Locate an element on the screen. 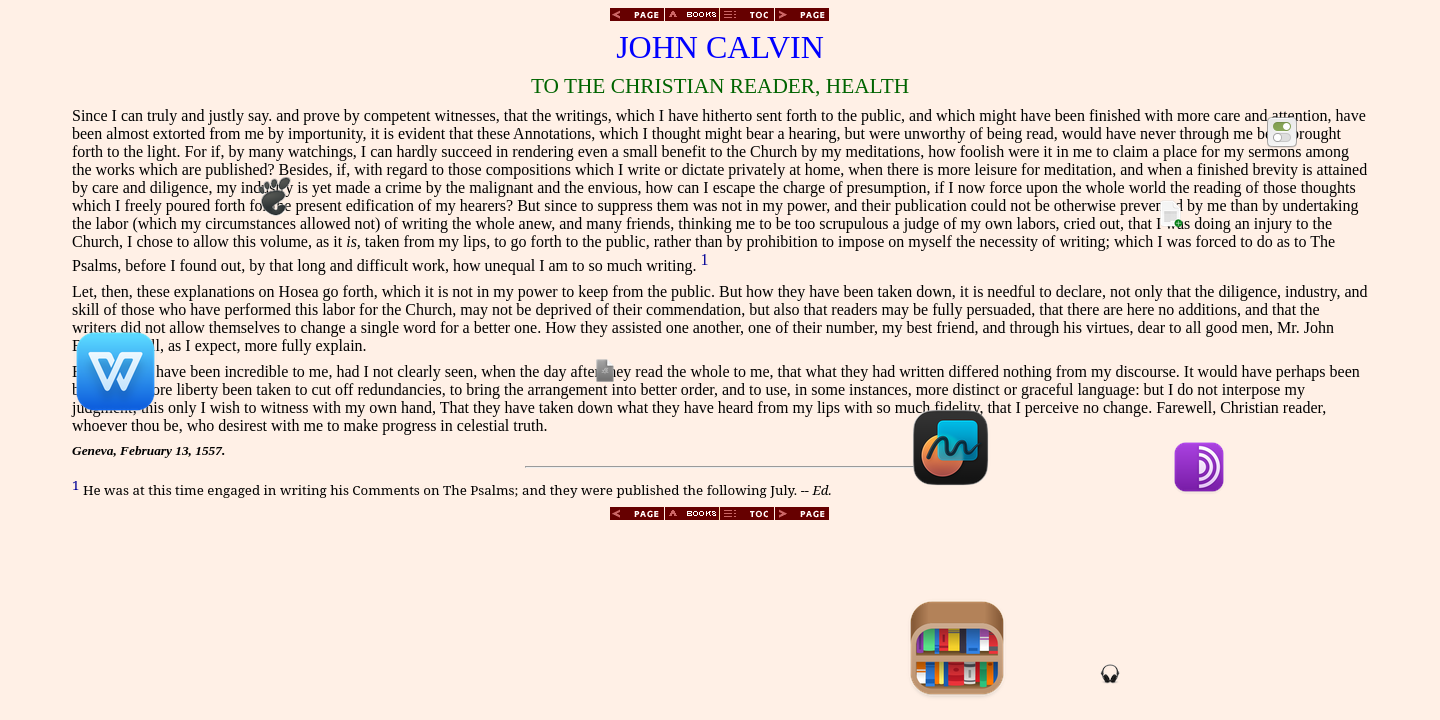 The height and width of the screenshot is (720, 1440). audio output device connected is located at coordinates (1110, 674).